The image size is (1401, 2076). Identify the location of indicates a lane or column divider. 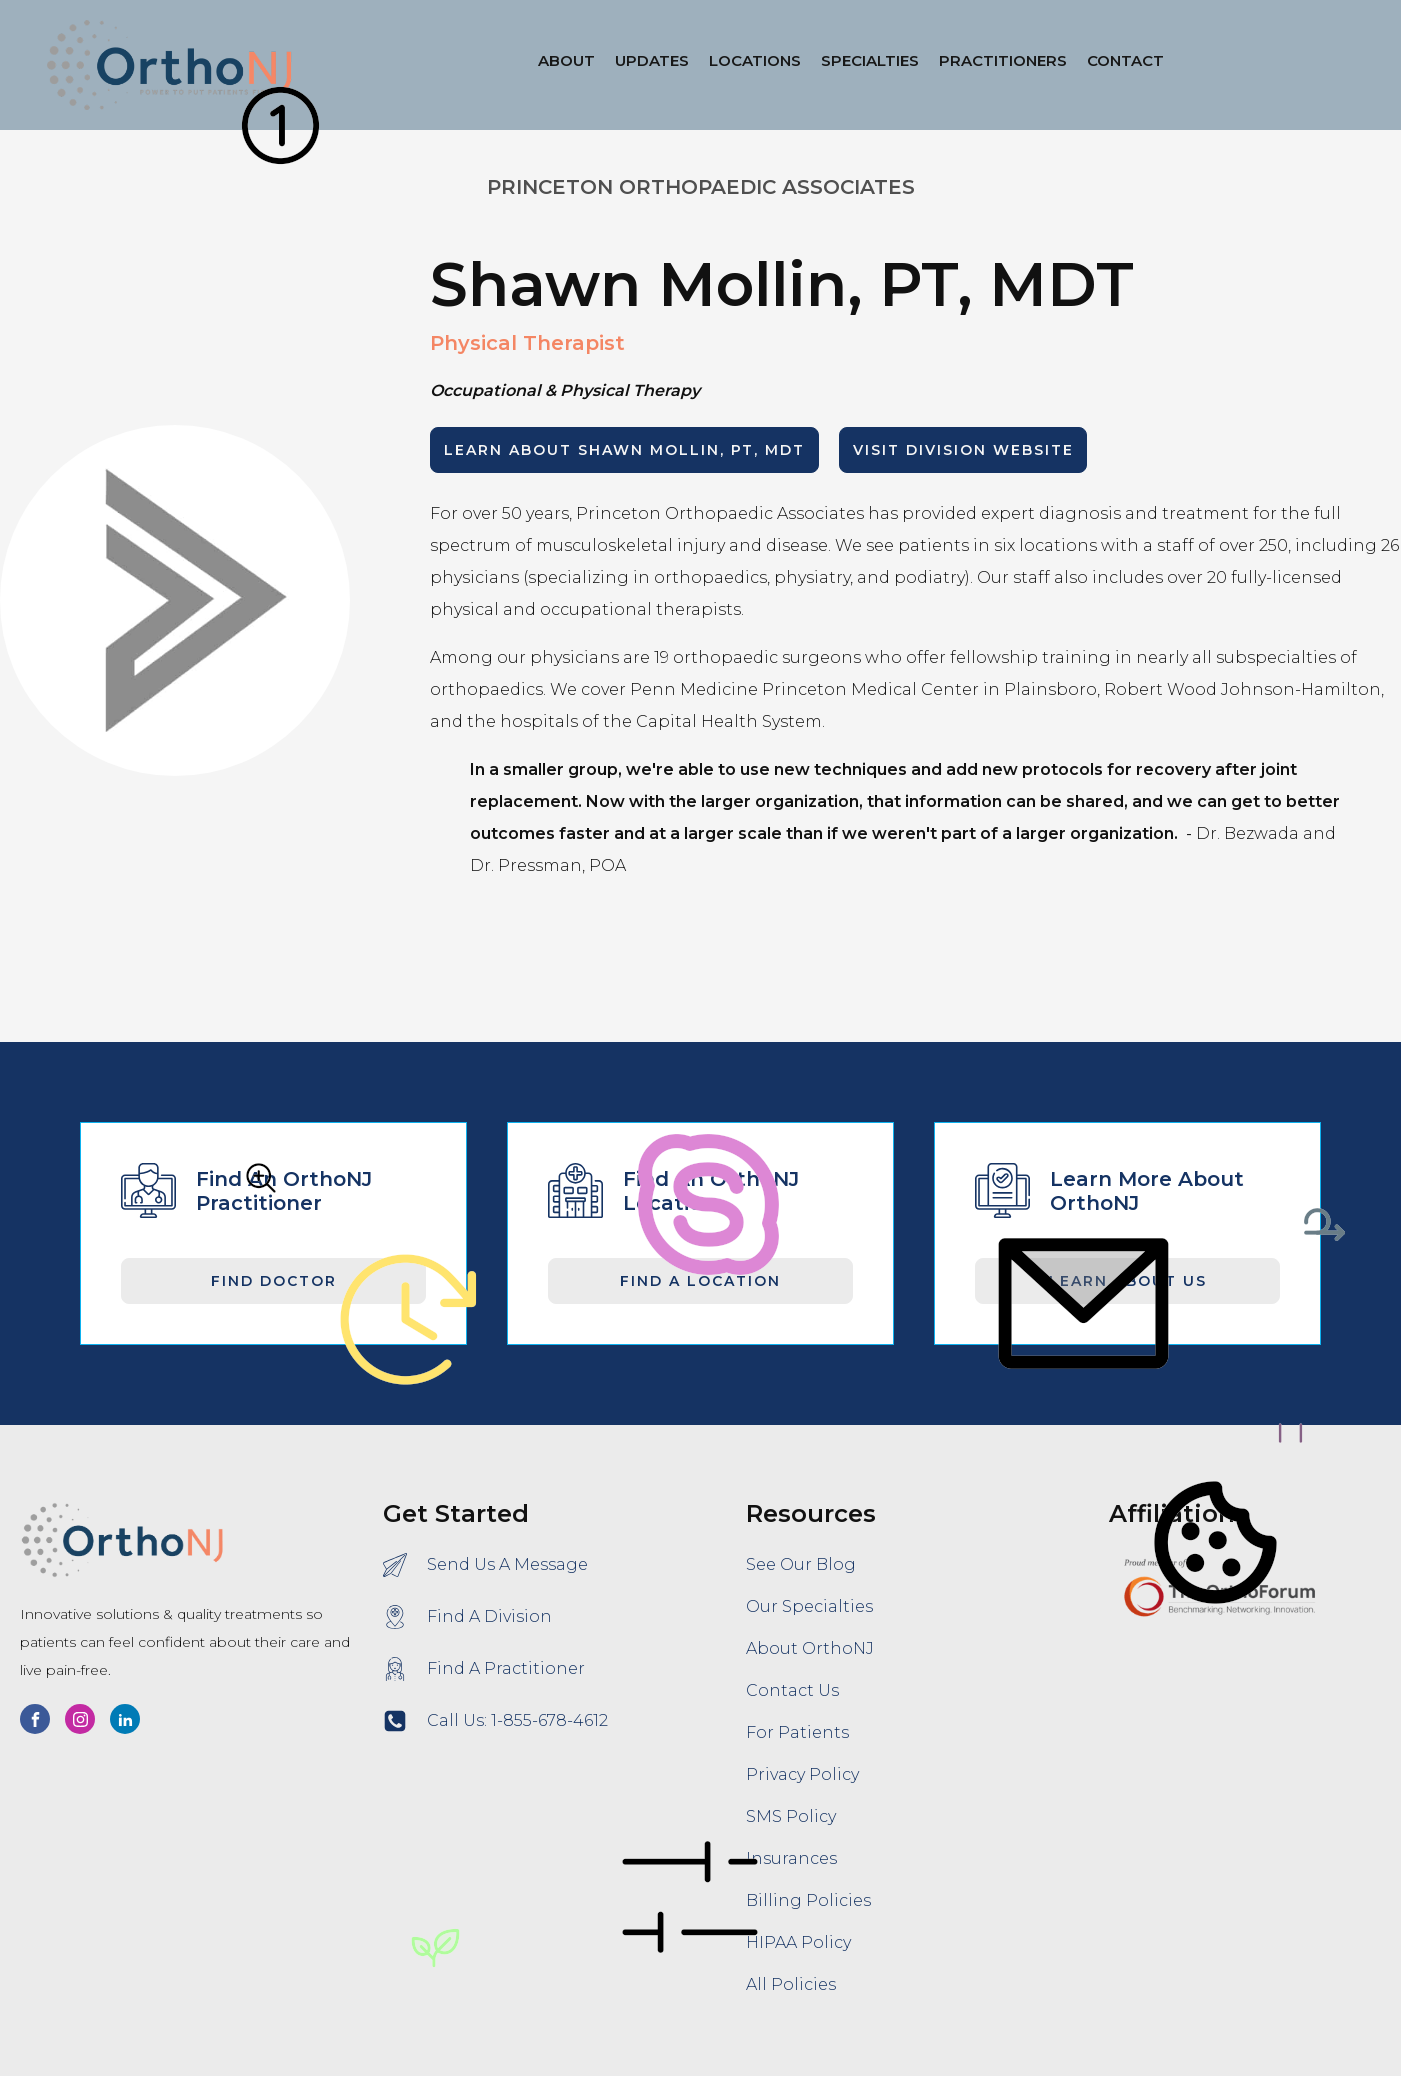
(1290, 1432).